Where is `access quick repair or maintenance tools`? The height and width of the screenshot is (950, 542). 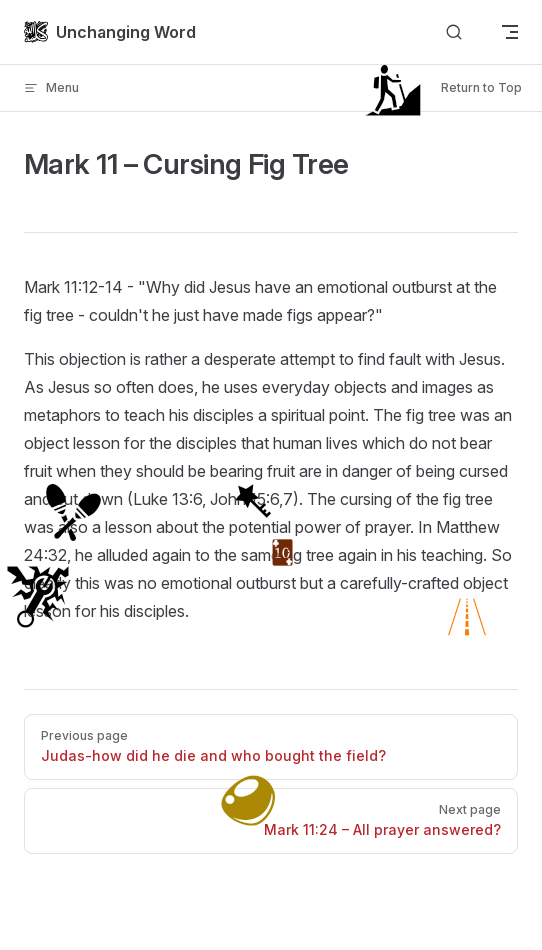
access quick repair or maintenance tools is located at coordinates (38, 597).